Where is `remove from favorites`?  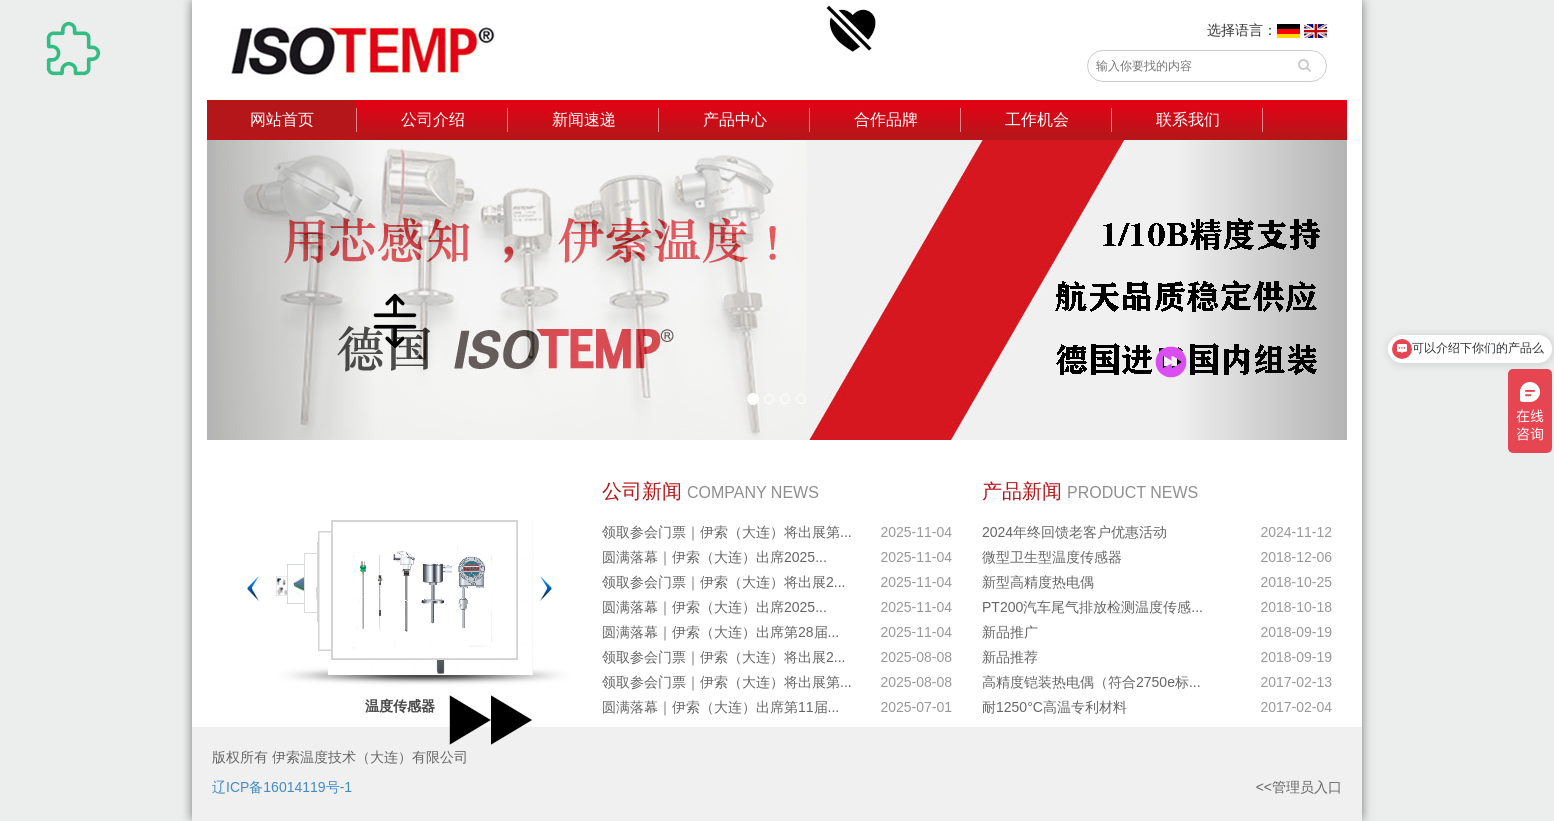
remove from favorites is located at coordinates (851, 29).